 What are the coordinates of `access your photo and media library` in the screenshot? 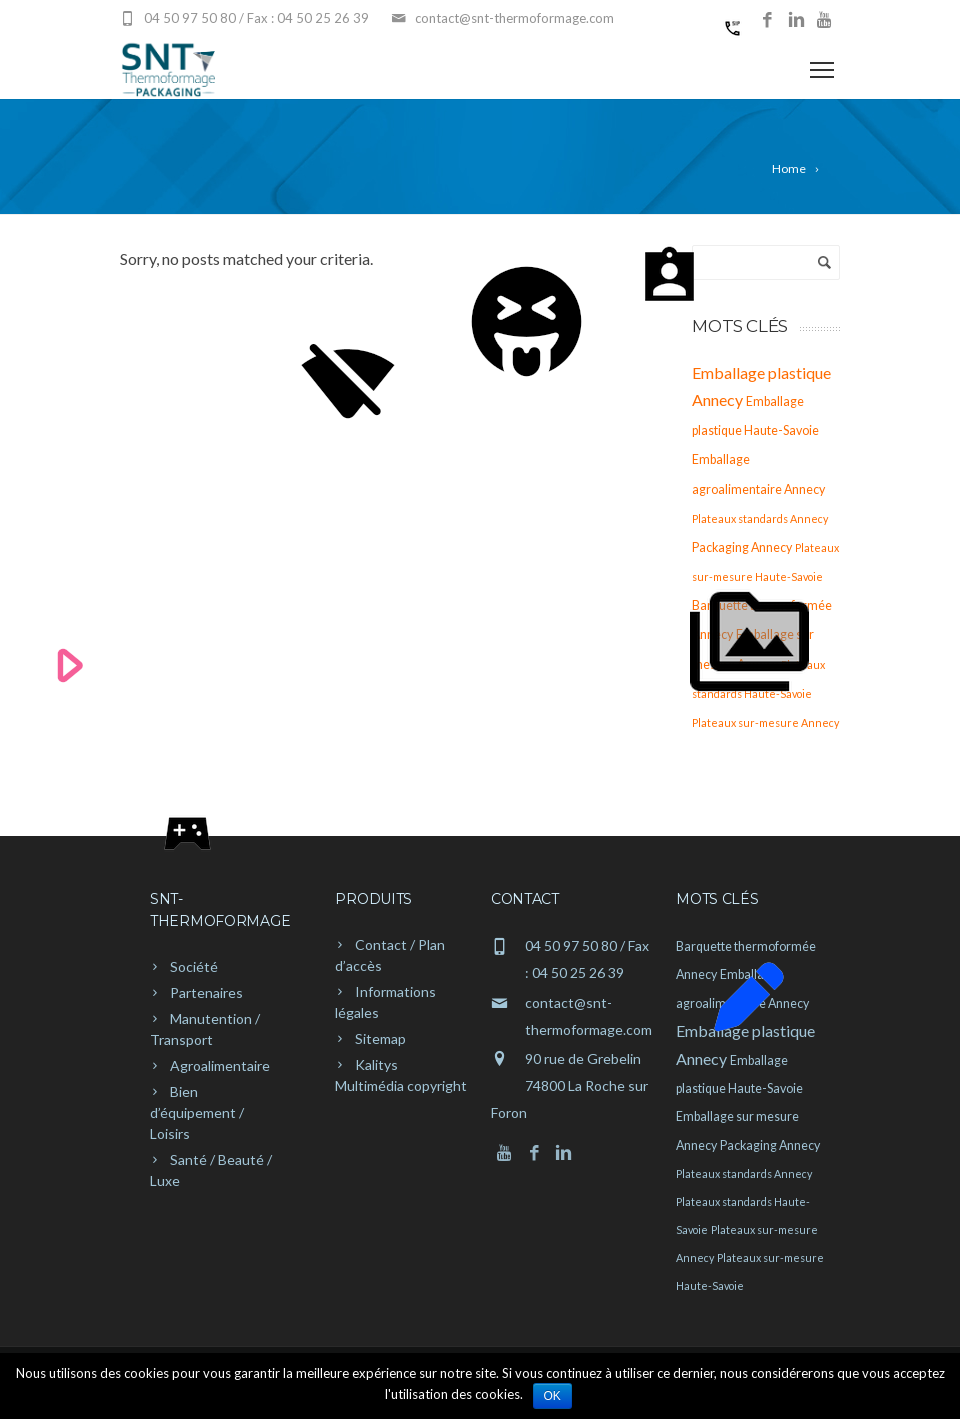 It's located at (749, 641).